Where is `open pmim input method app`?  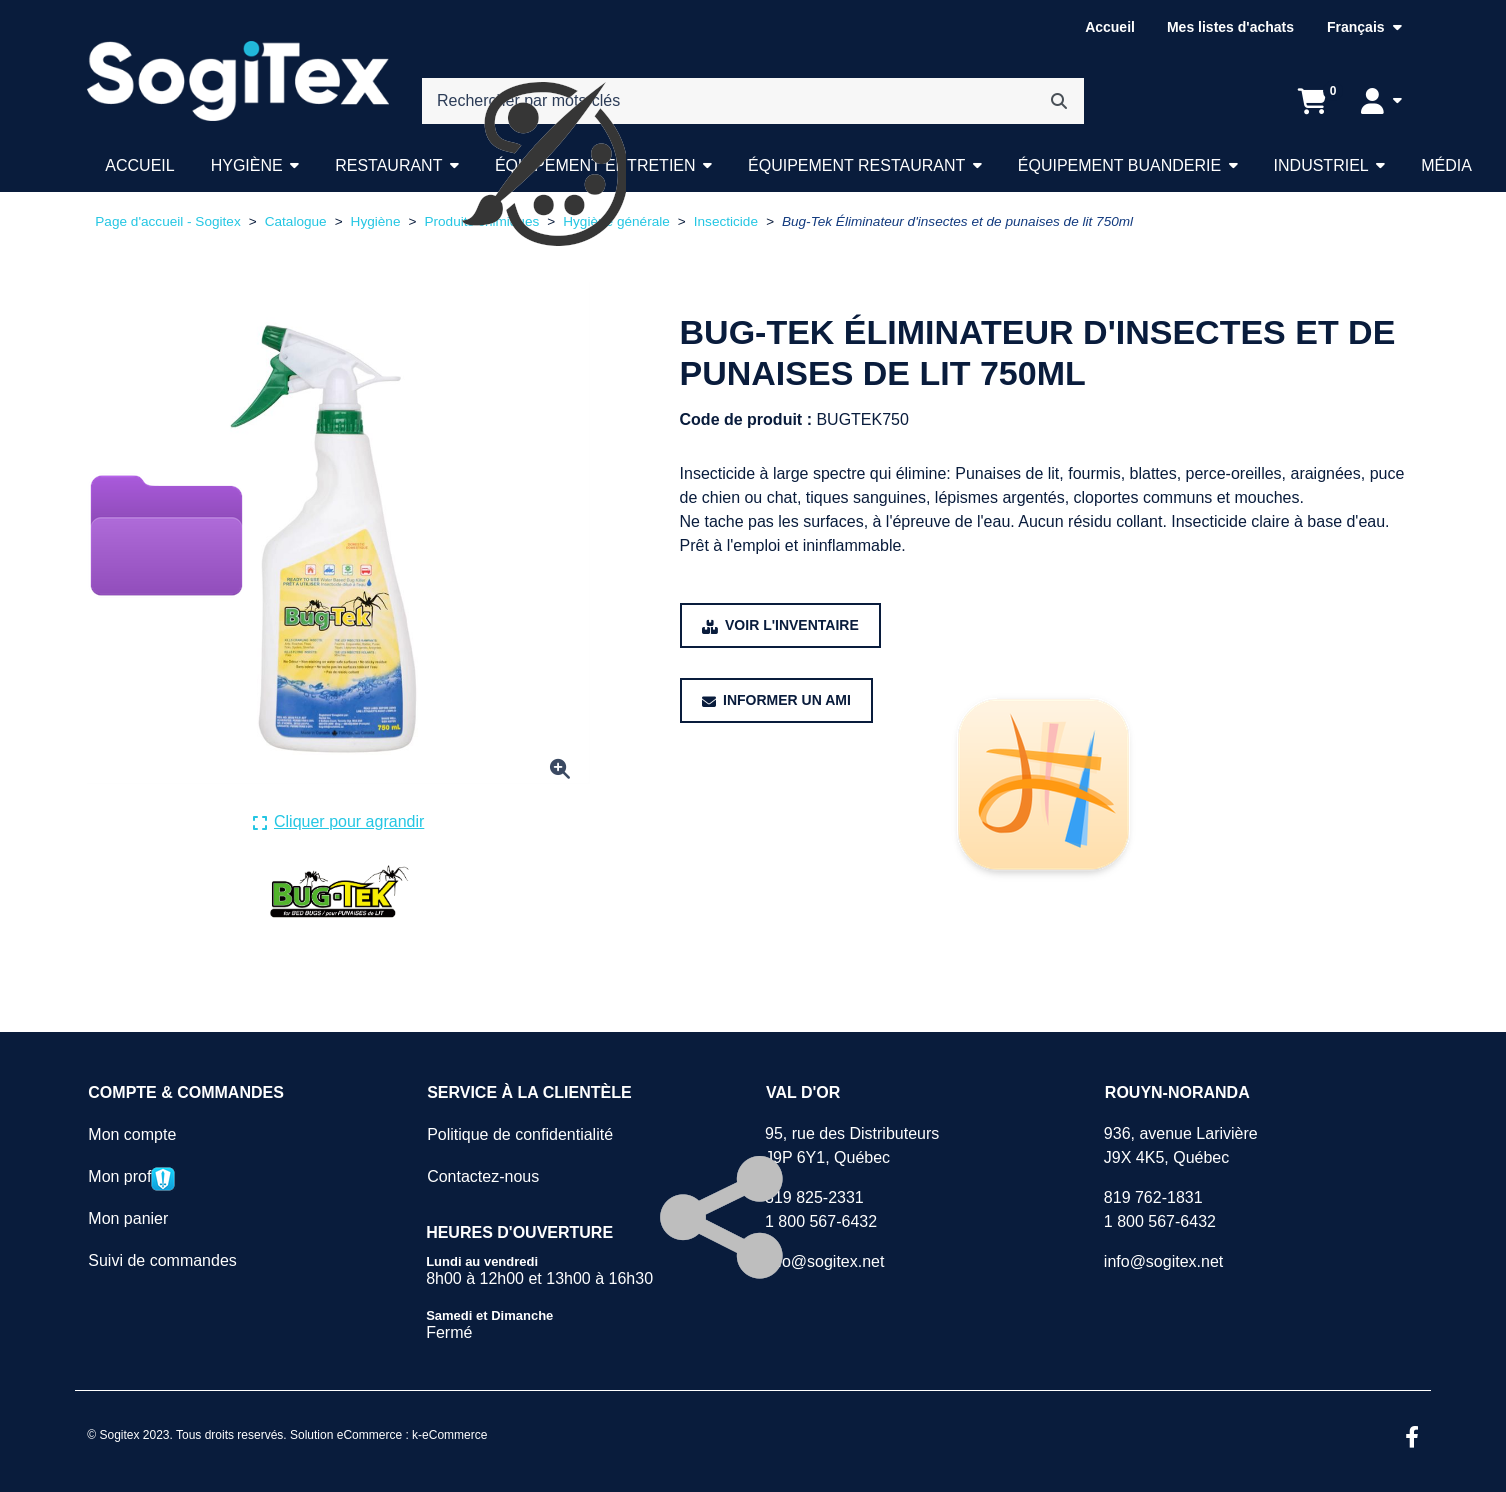 open pmim input method app is located at coordinates (1043, 784).